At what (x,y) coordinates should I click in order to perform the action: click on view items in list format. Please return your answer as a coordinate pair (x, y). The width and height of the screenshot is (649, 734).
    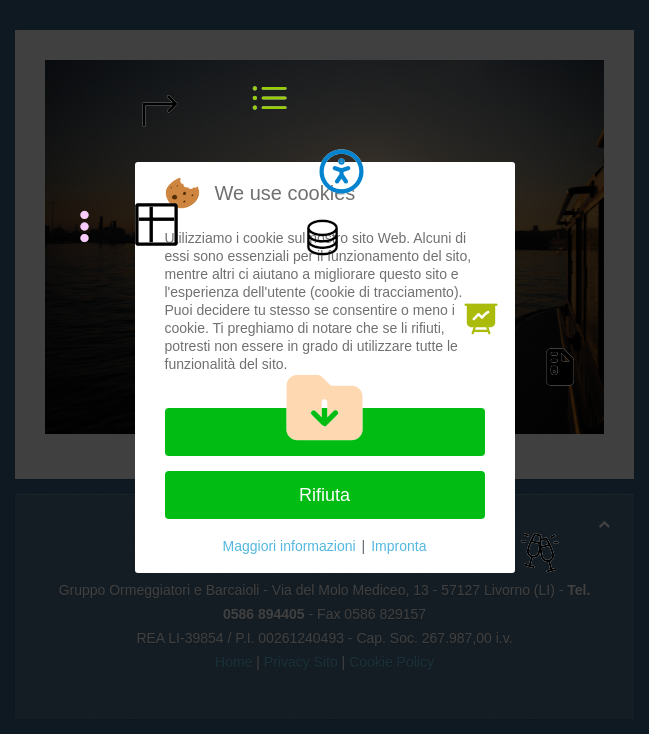
    Looking at the image, I should click on (270, 98).